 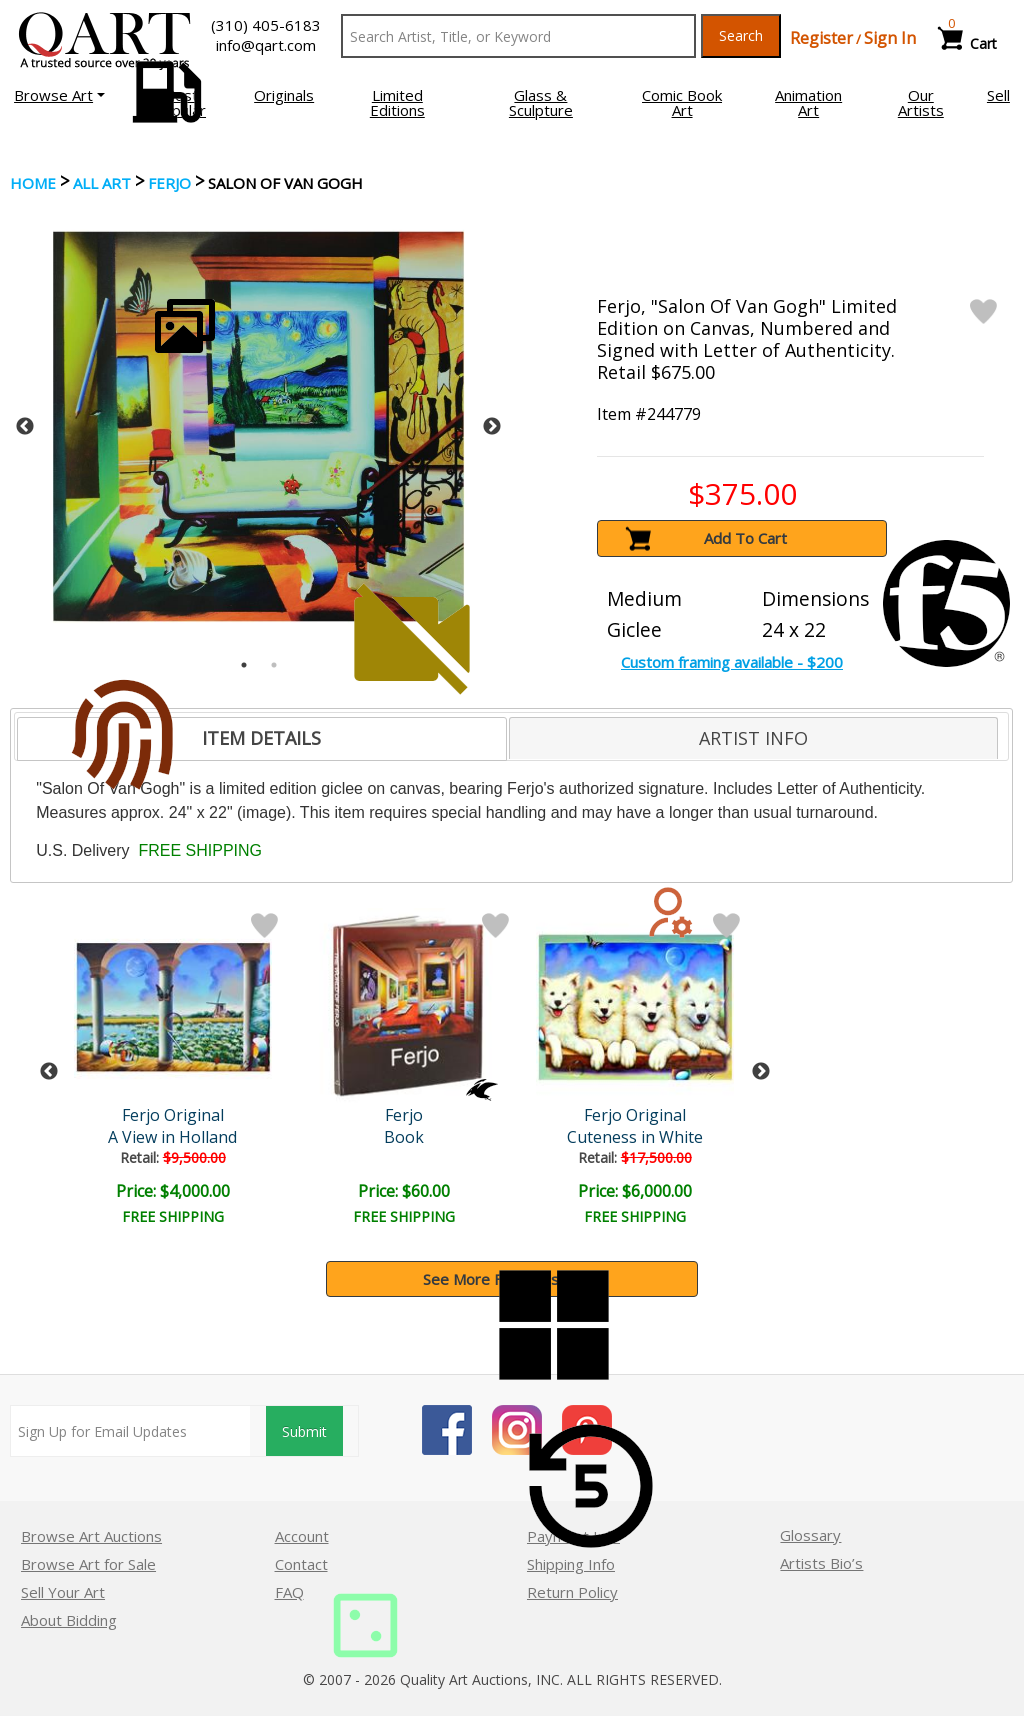 I want to click on find nearby gas stations, so click(x=167, y=92).